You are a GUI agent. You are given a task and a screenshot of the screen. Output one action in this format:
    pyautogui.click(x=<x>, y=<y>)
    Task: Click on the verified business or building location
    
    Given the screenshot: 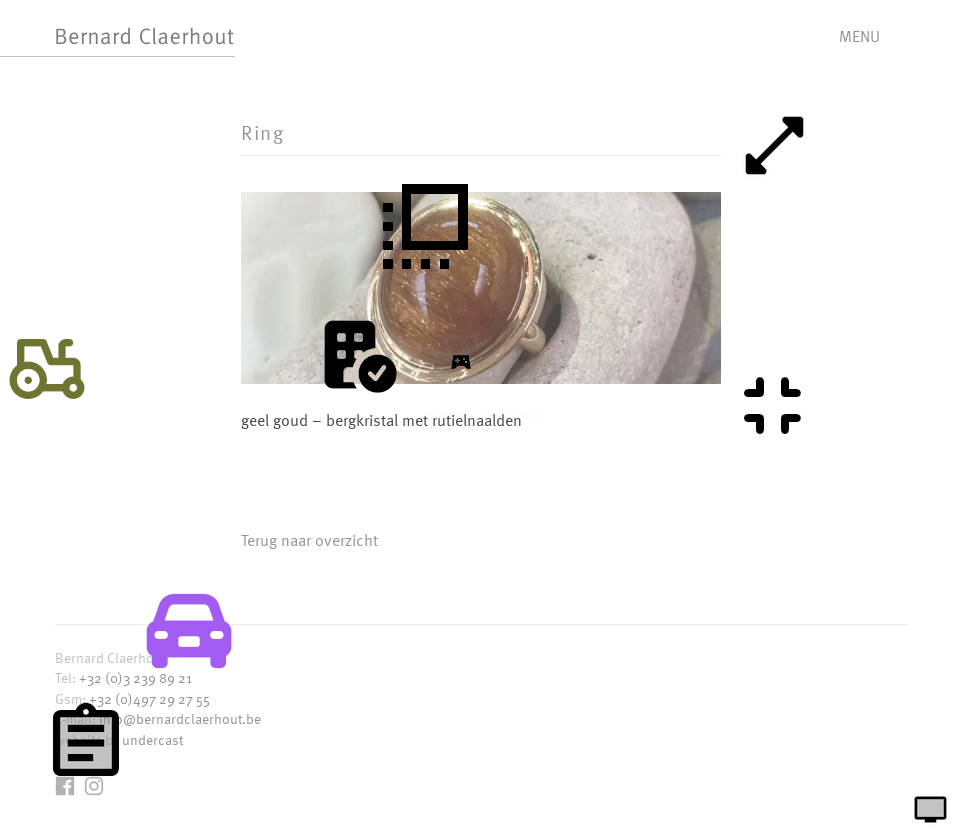 What is the action you would take?
    pyautogui.click(x=358, y=354)
    